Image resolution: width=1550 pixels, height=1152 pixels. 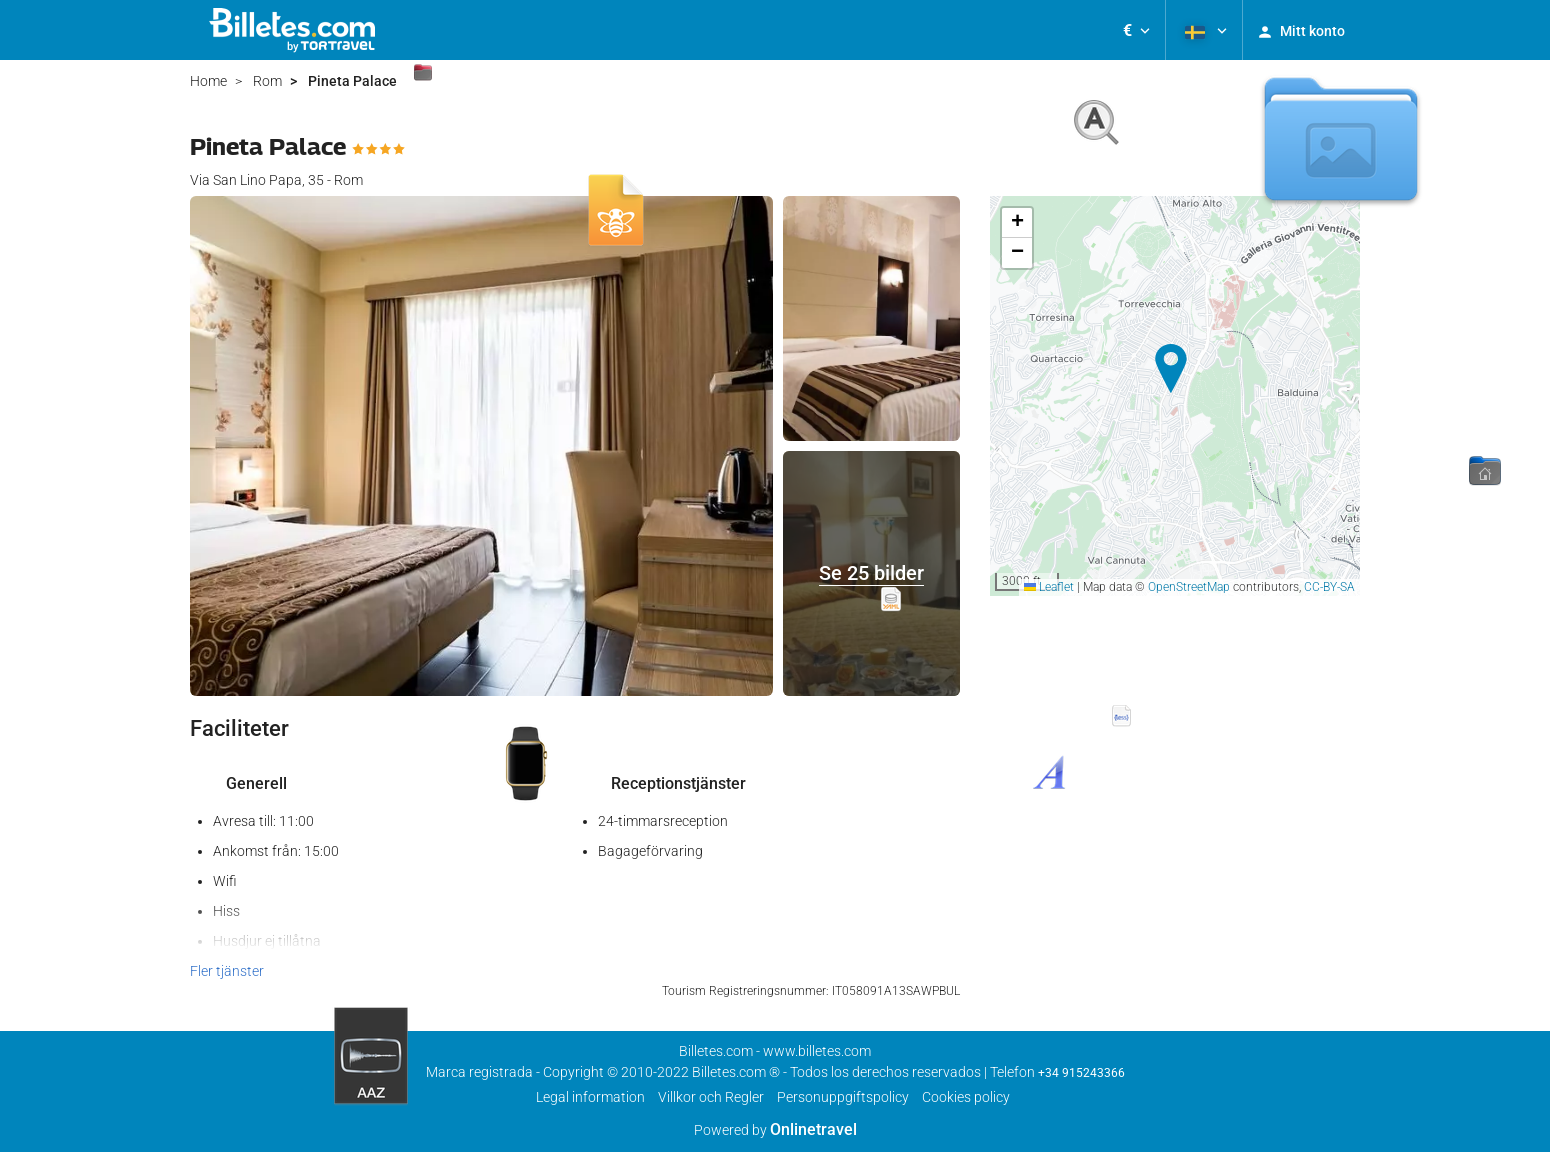 What do you see at coordinates (1121, 715) in the screenshot?
I see `a LESS stylesheet file` at bounding box center [1121, 715].